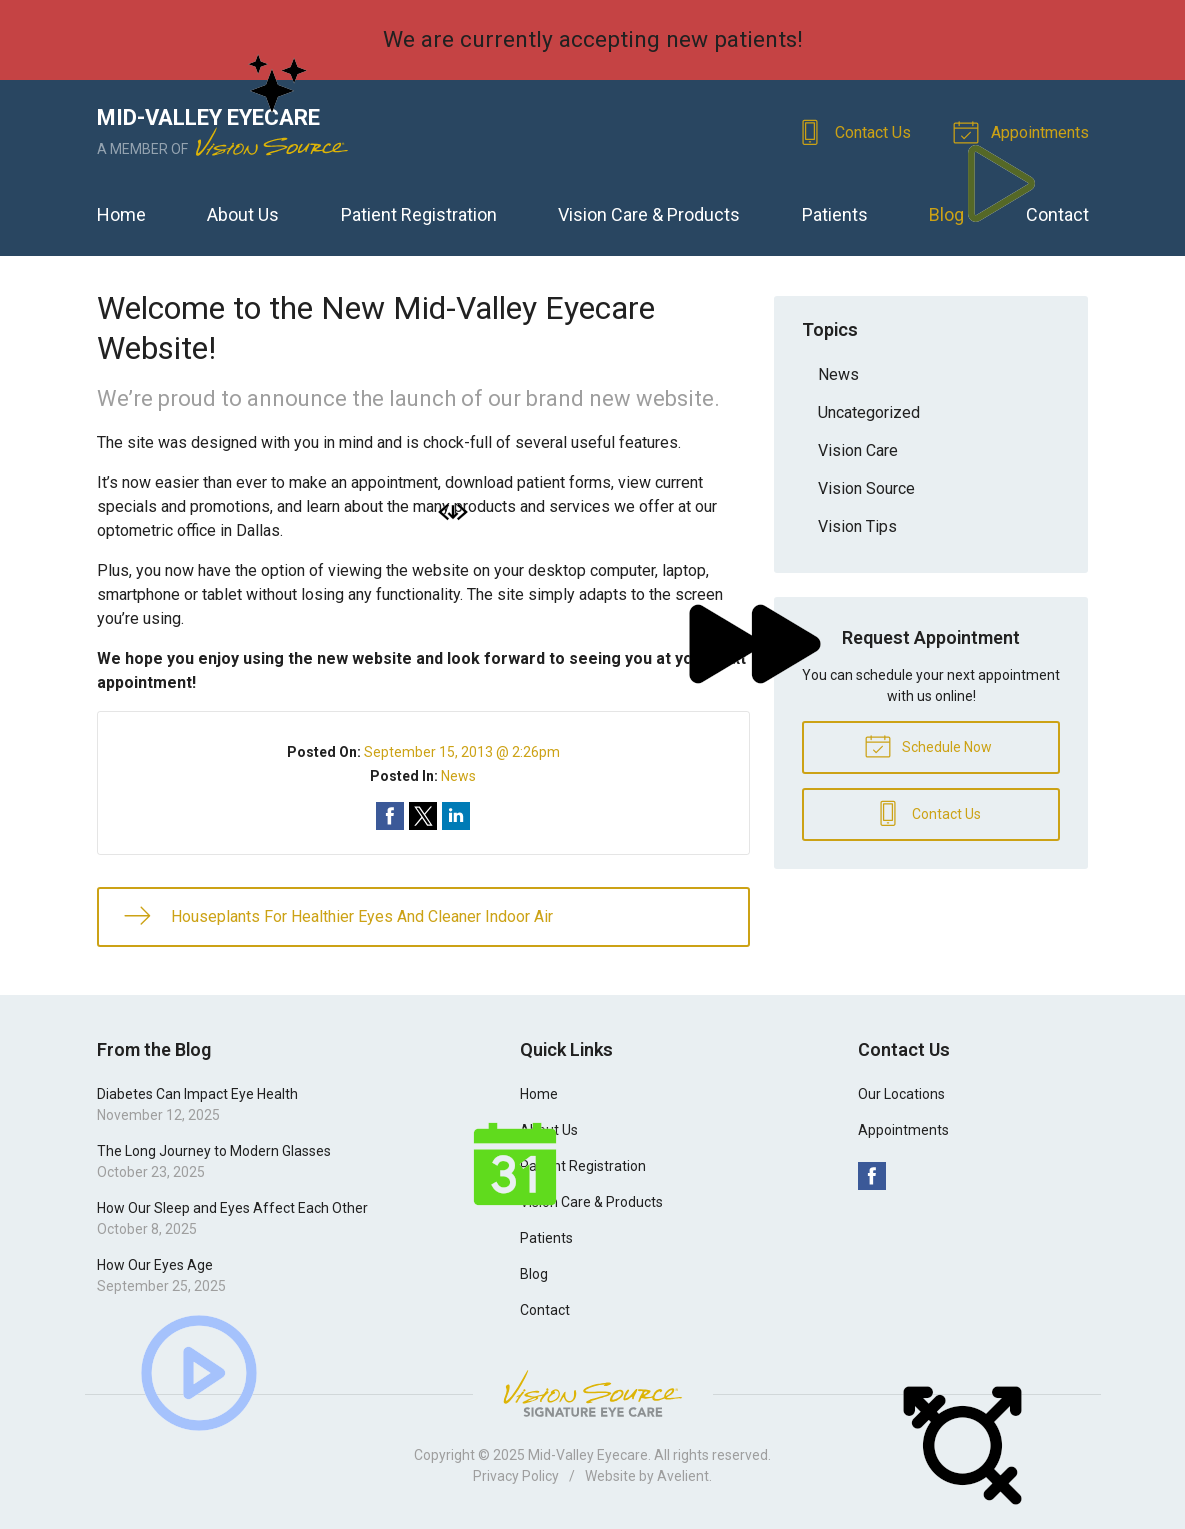 The width and height of the screenshot is (1185, 1529). Describe the element at coordinates (515, 1164) in the screenshot. I see `view calendar or schedule` at that location.